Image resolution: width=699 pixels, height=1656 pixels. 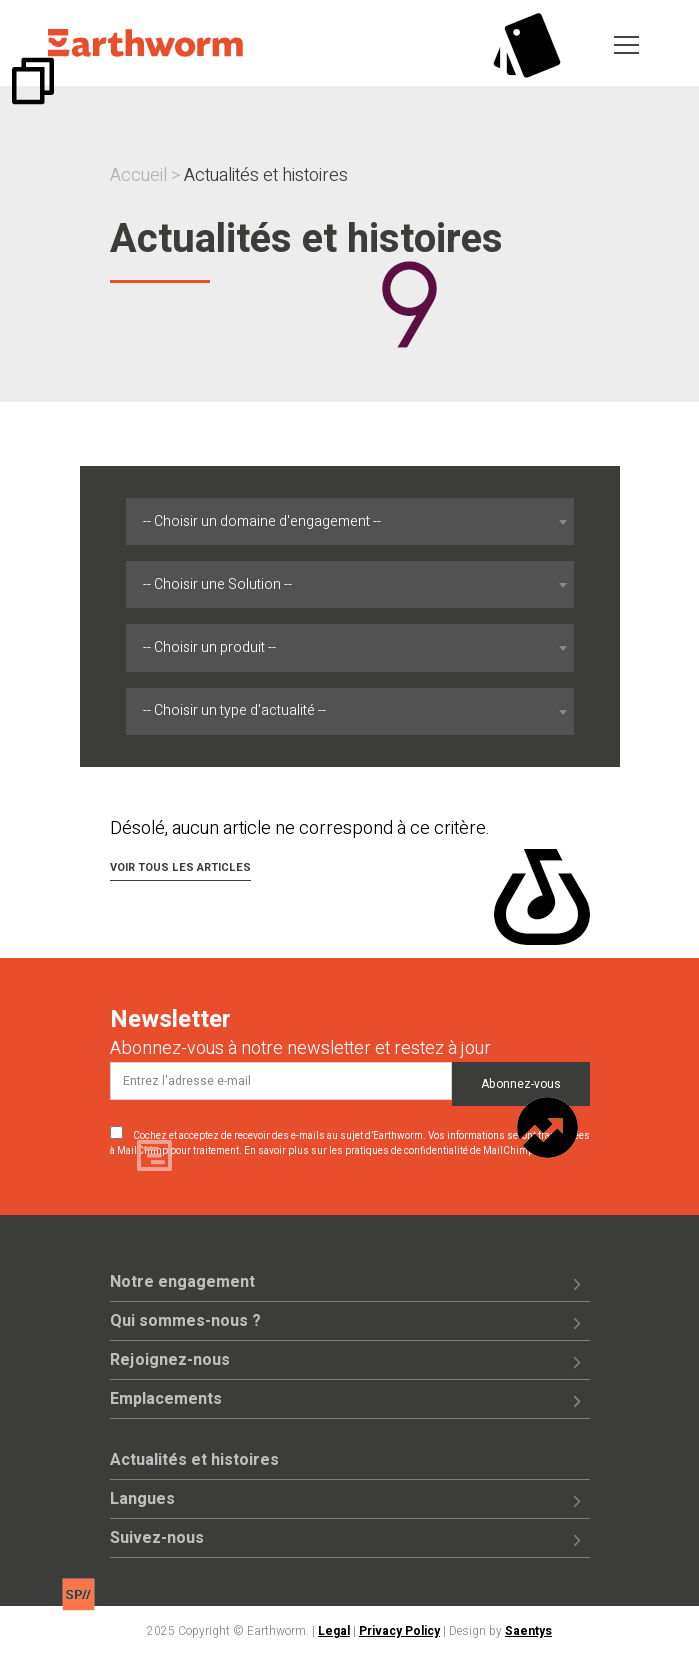 What do you see at coordinates (409, 305) in the screenshot?
I see `select number 9 from a list or keypad` at bounding box center [409, 305].